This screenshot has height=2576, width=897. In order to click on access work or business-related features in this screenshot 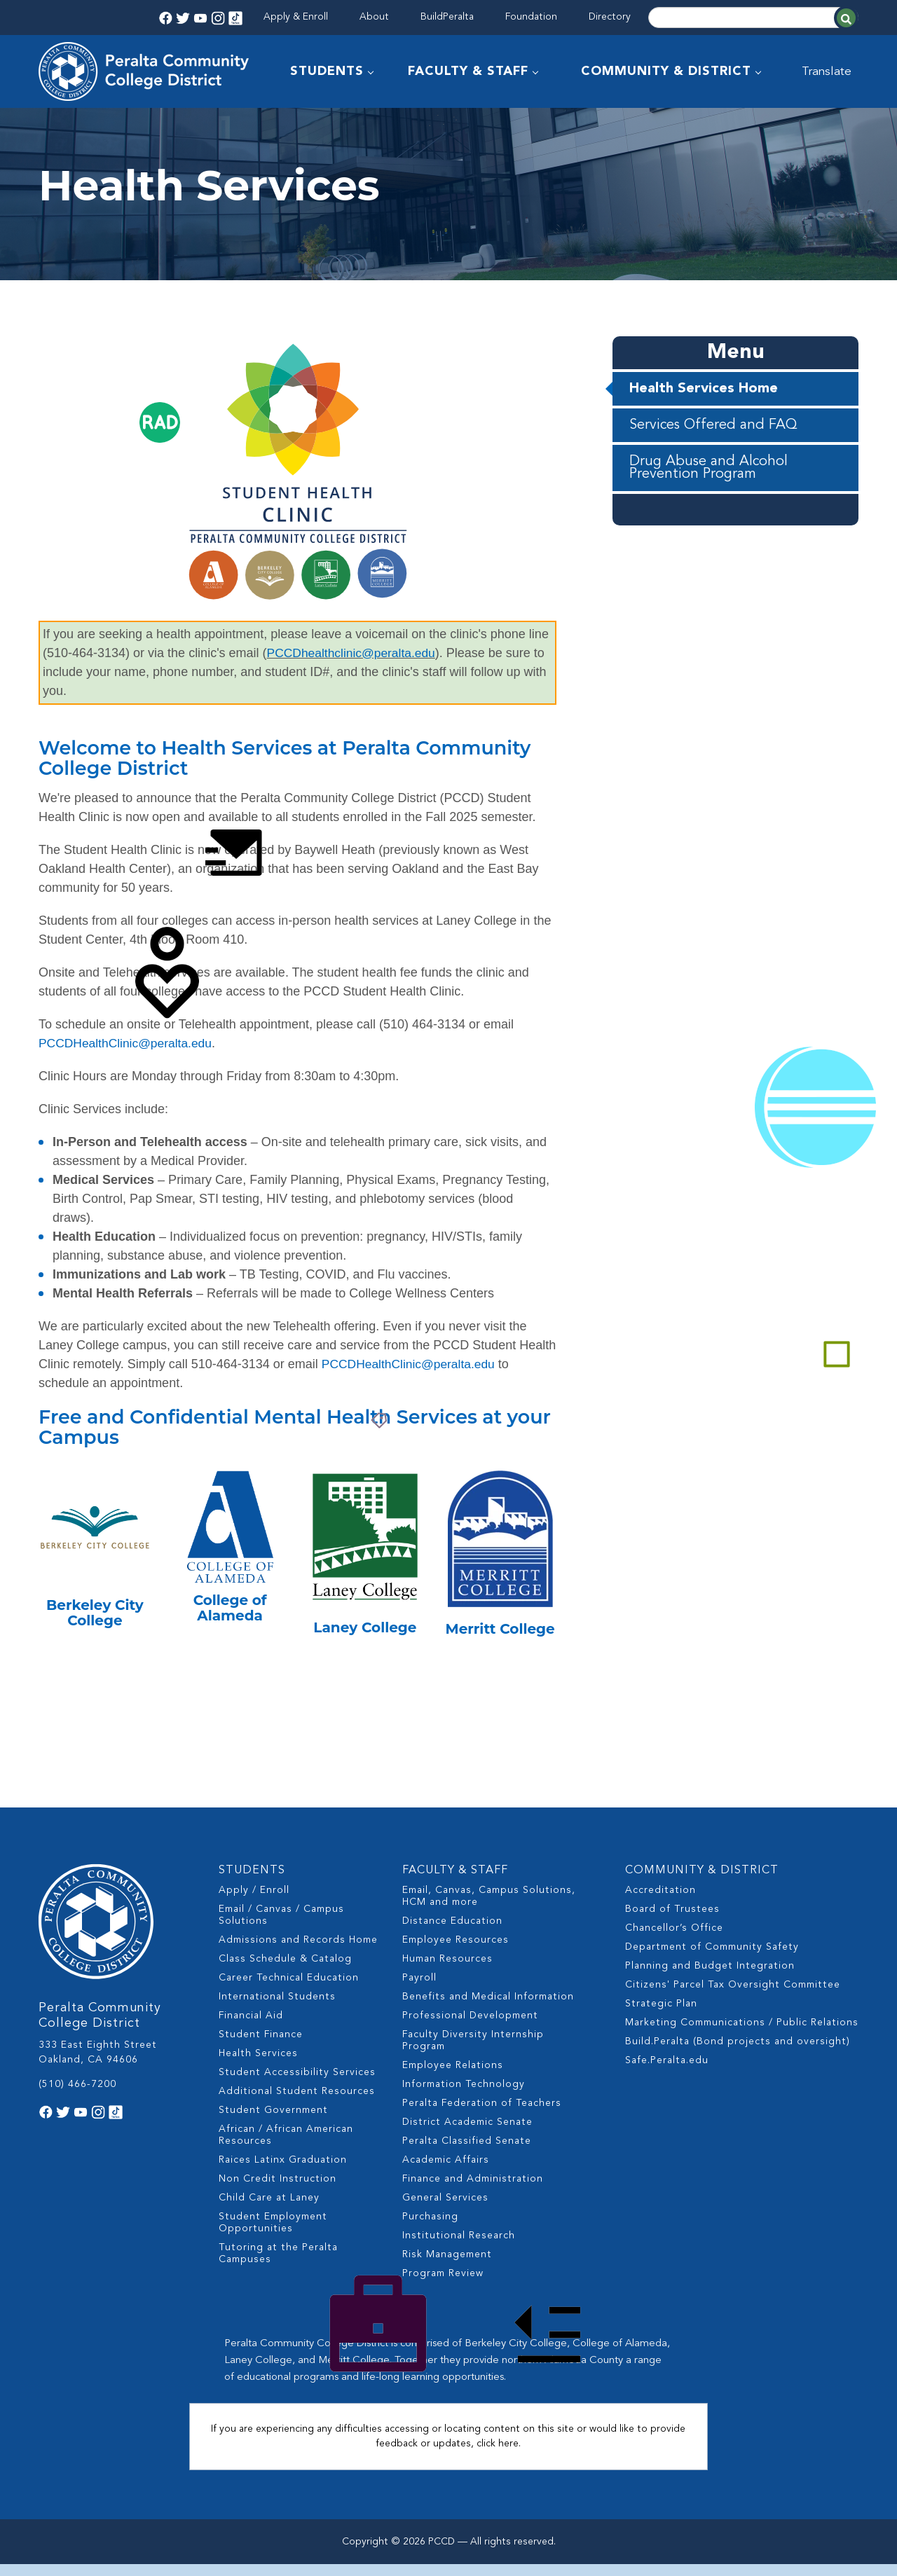, I will do `click(378, 2328)`.